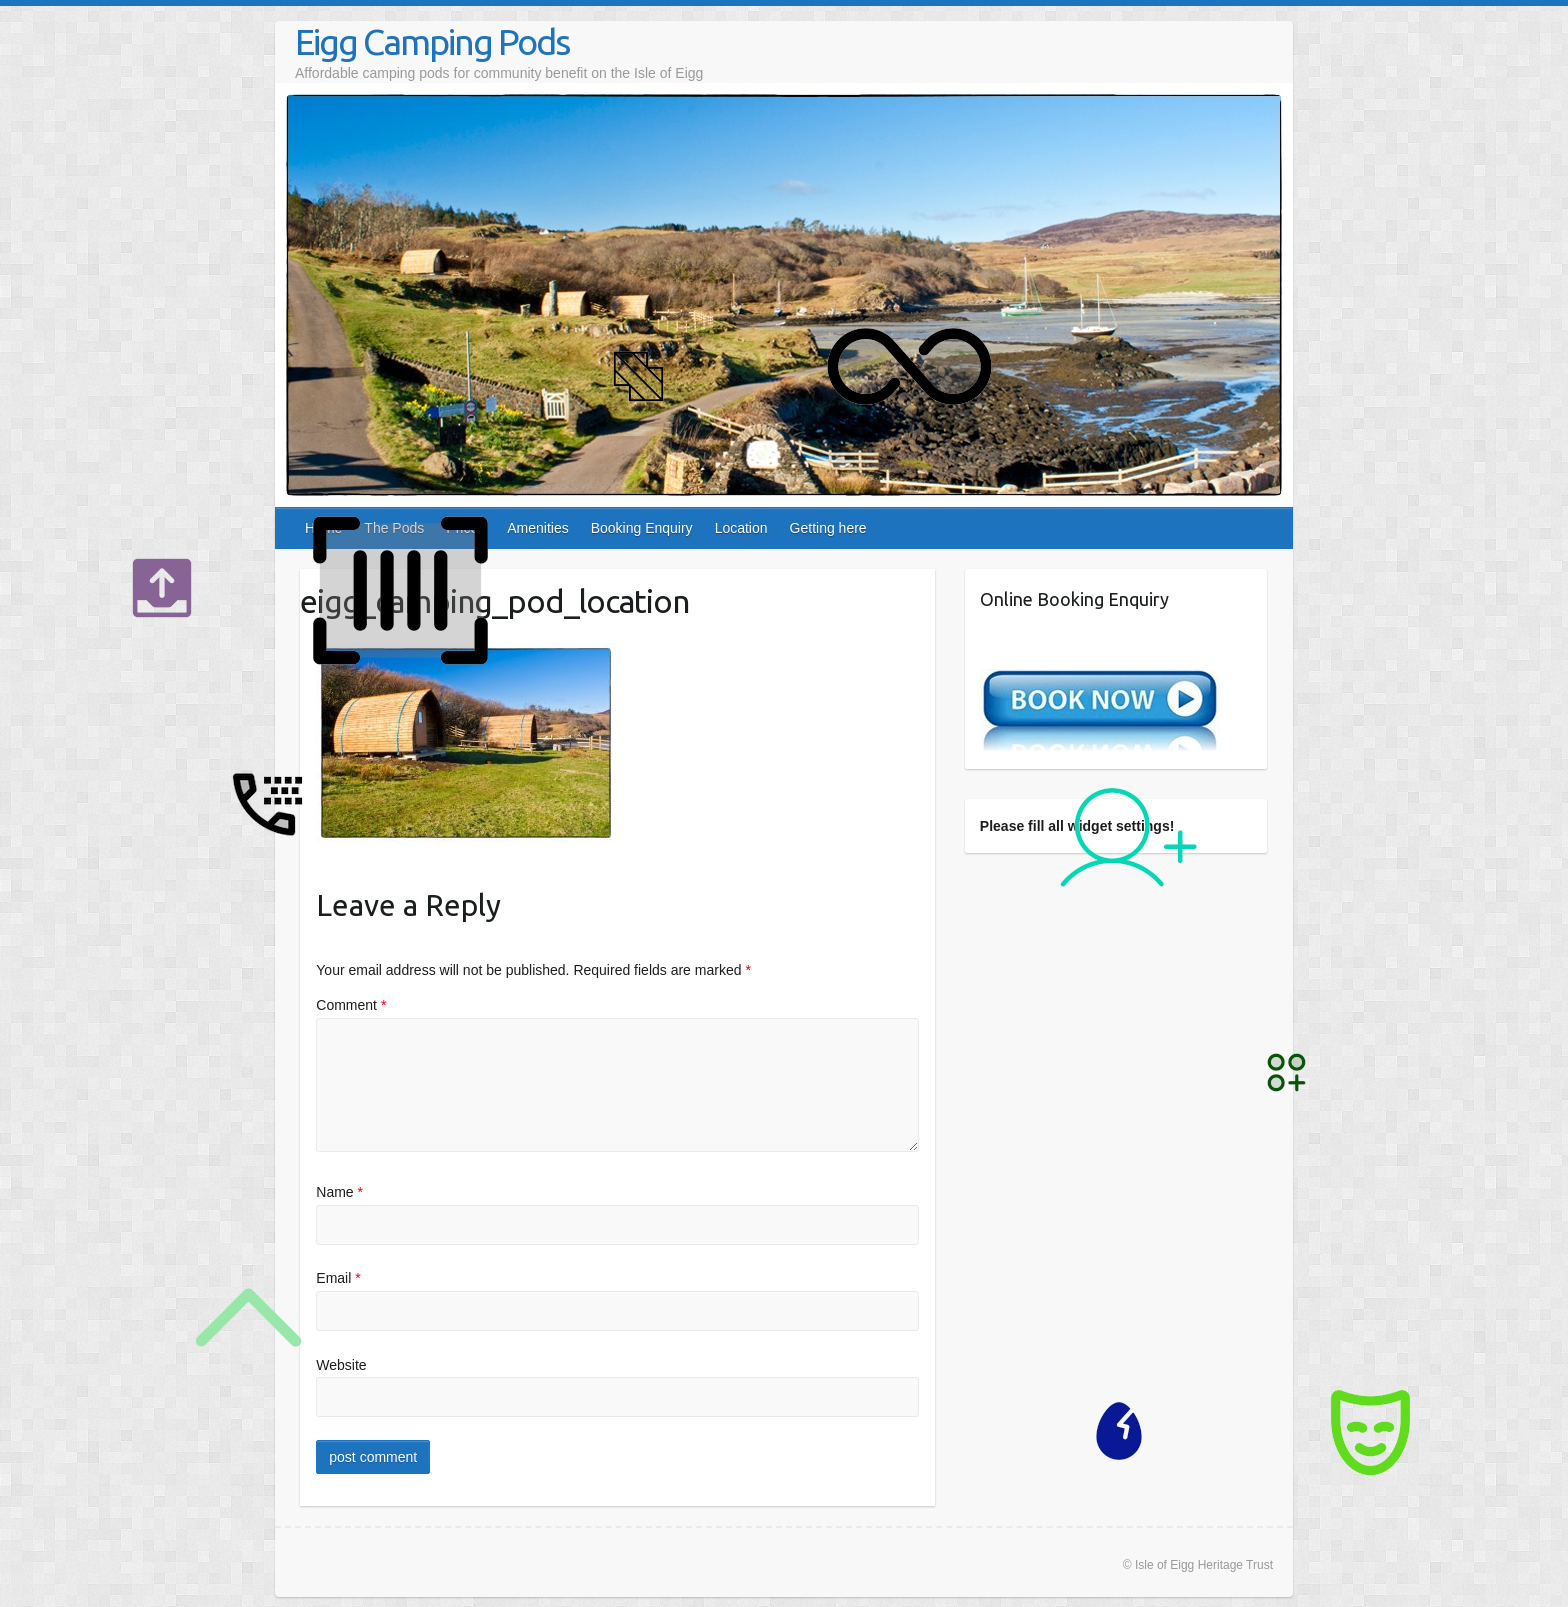 The width and height of the screenshot is (1568, 1607). I want to click on access TTY/TDD accessibility calling features, so click(267, 804).